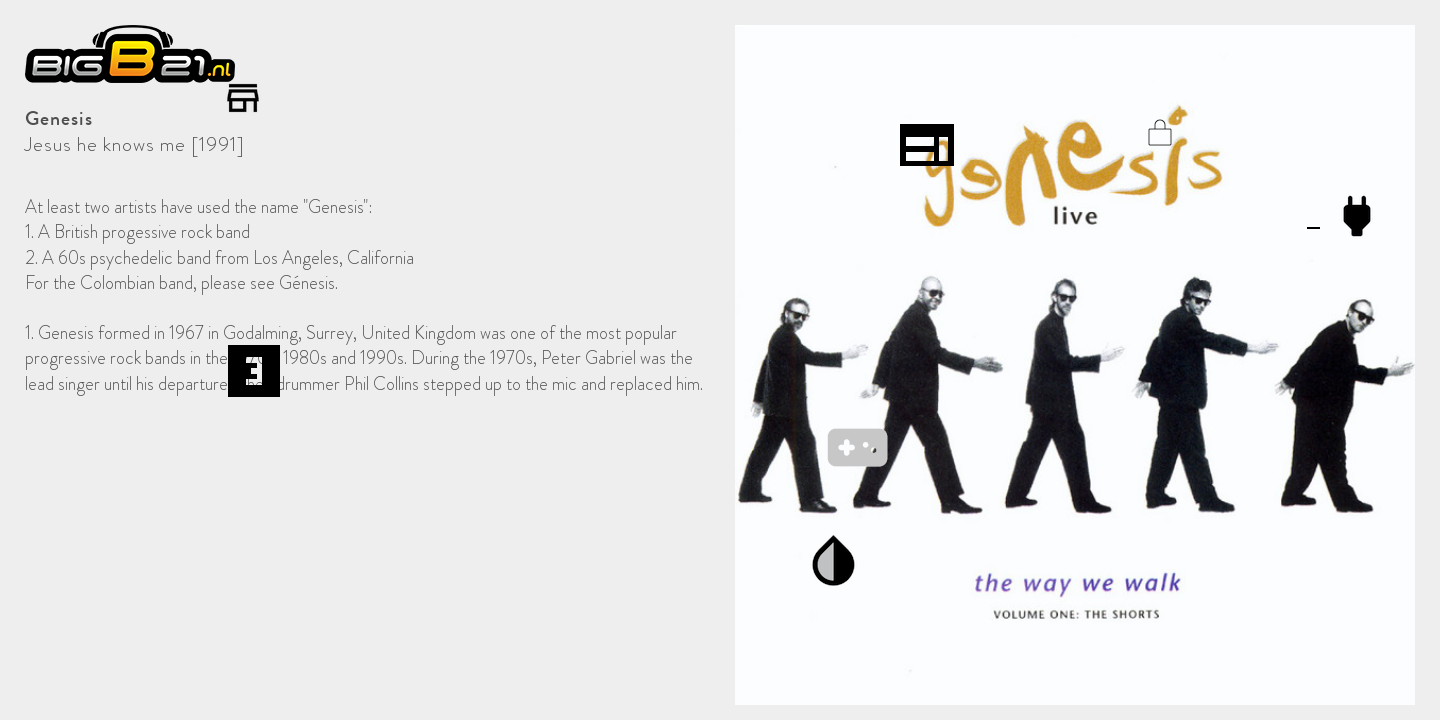  What do you see at coordinates (927, 145) in the screenshot?
I see `open web browser` at bounding box center [927, 145].